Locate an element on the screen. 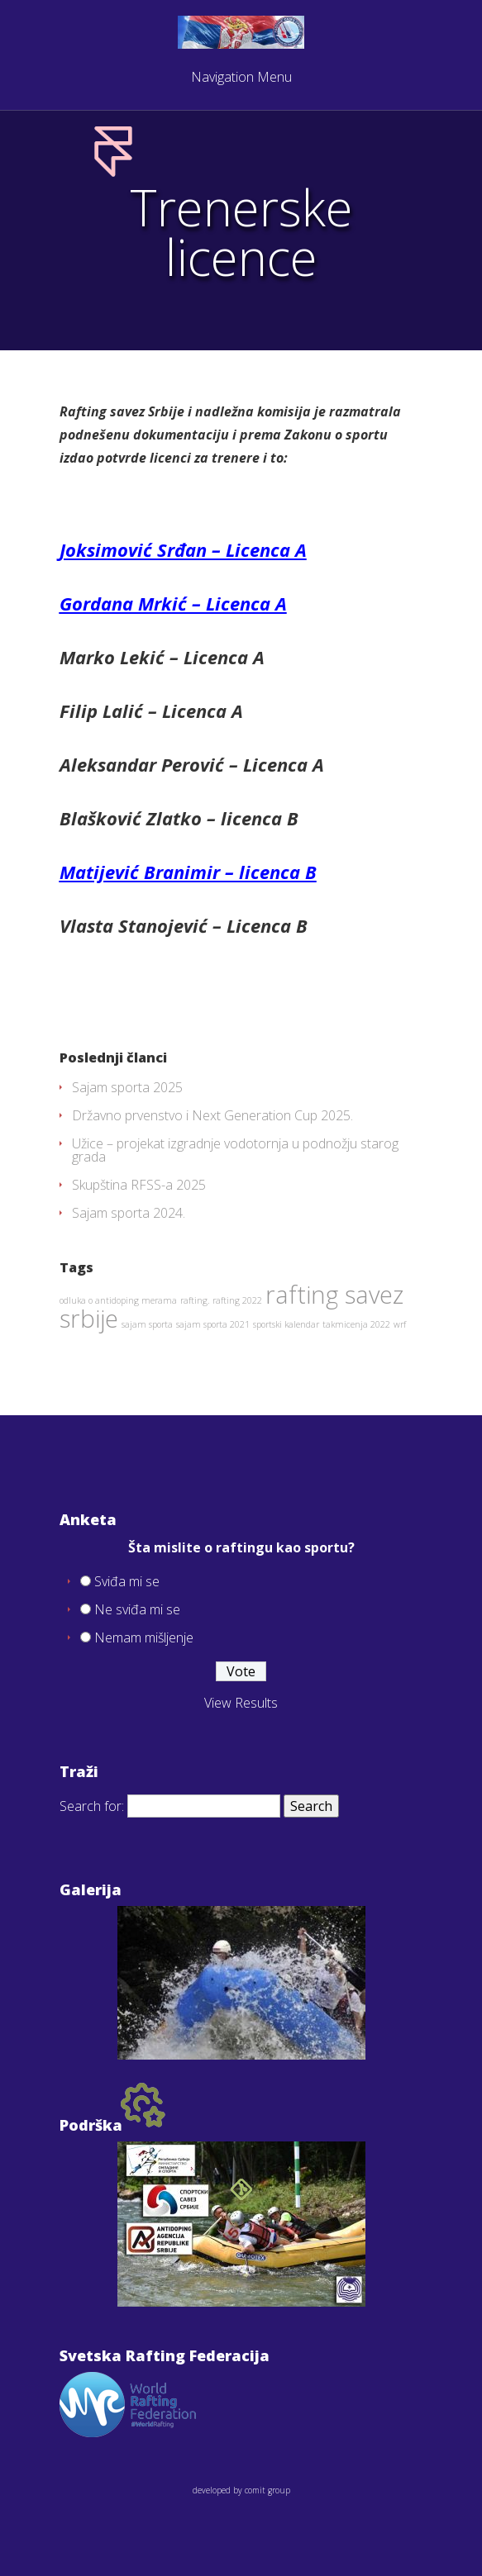  open framer app is located at coordinates (113, 149).